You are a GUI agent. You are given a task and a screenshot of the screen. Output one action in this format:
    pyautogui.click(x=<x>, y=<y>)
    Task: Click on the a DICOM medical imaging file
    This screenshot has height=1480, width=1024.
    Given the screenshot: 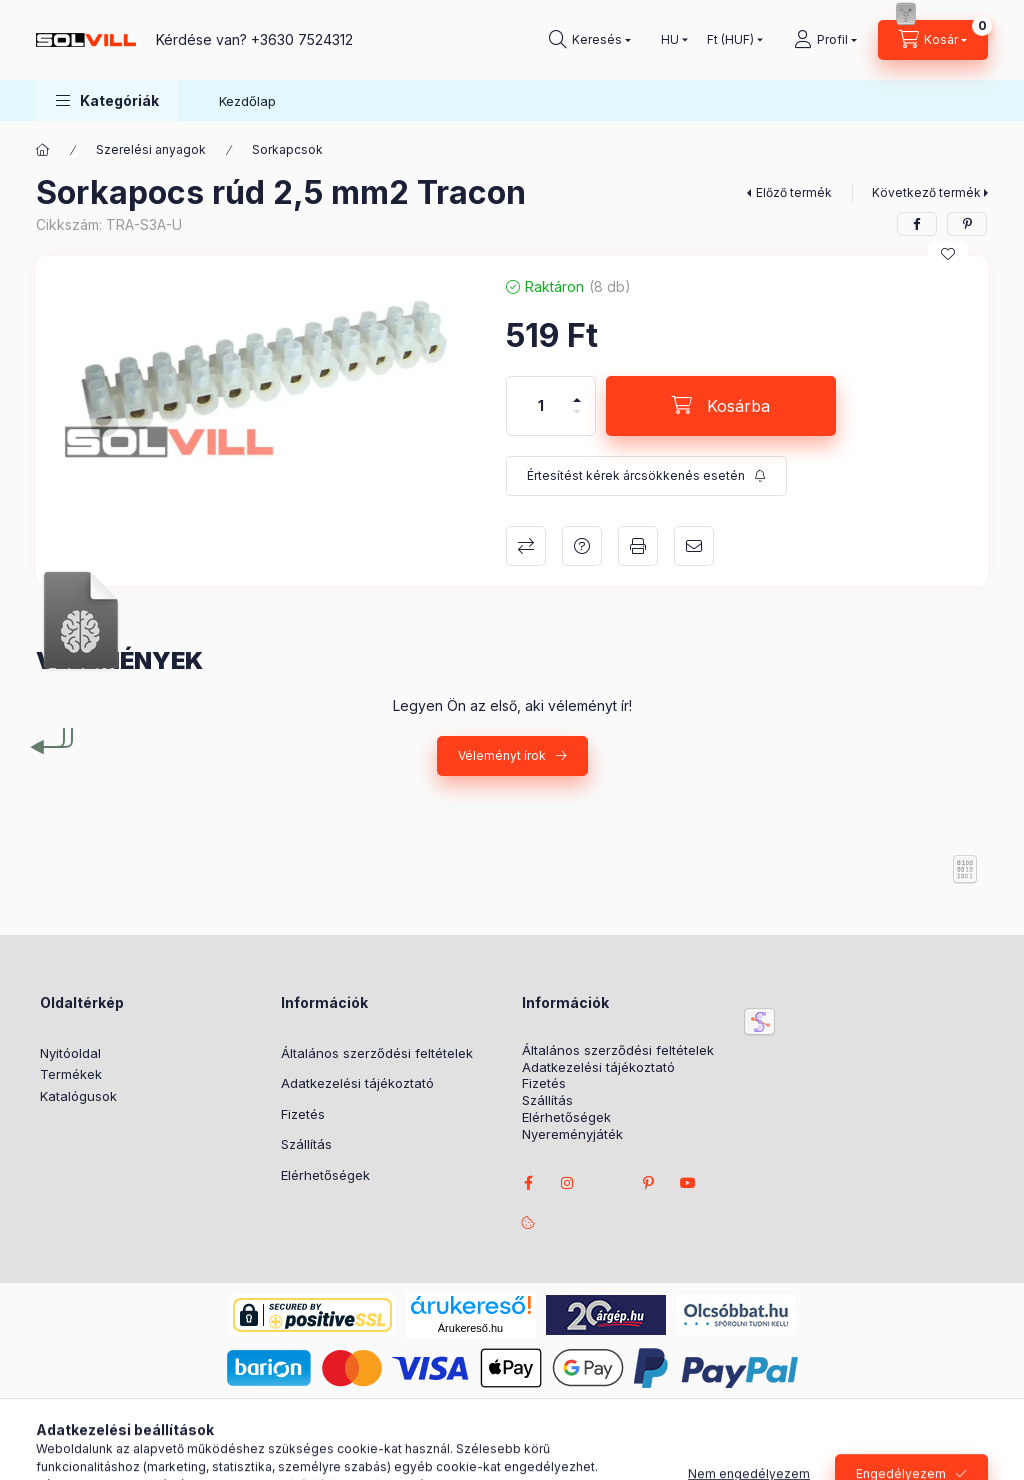 What is the action you would take?
    pyautogui.click(x=81, y=620)
    